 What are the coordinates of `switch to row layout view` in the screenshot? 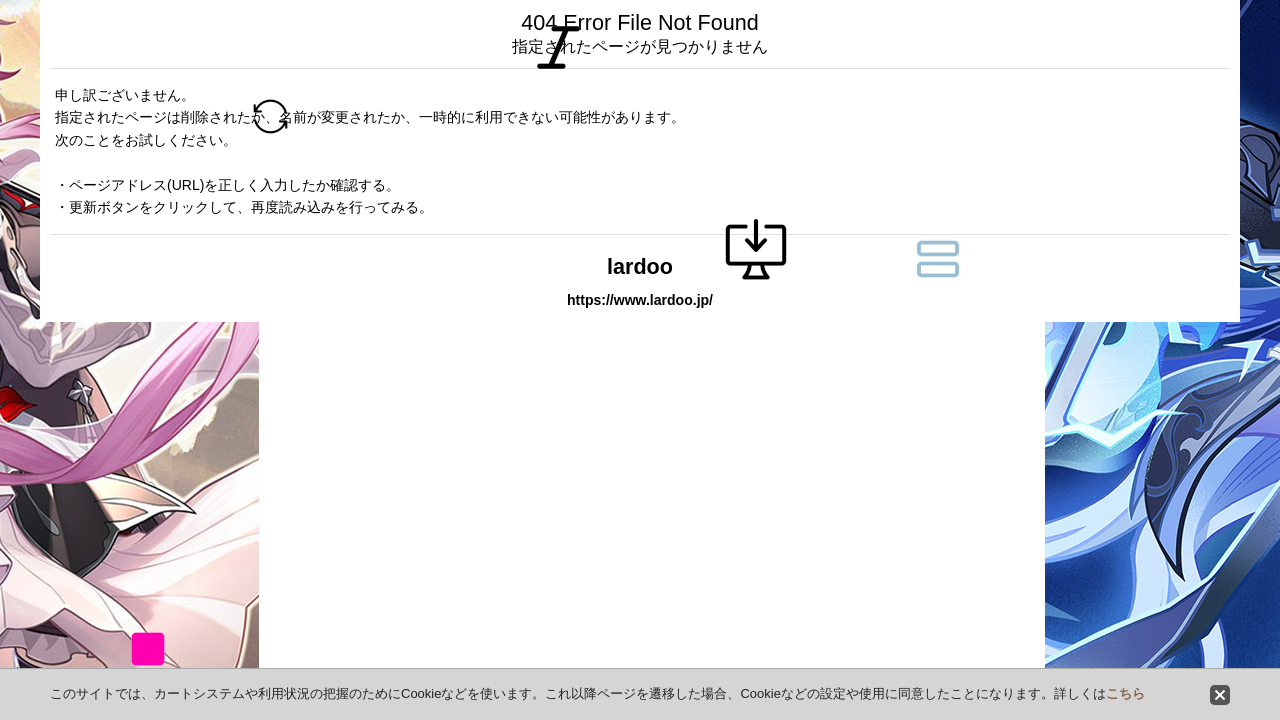 It's located at (938, 259).